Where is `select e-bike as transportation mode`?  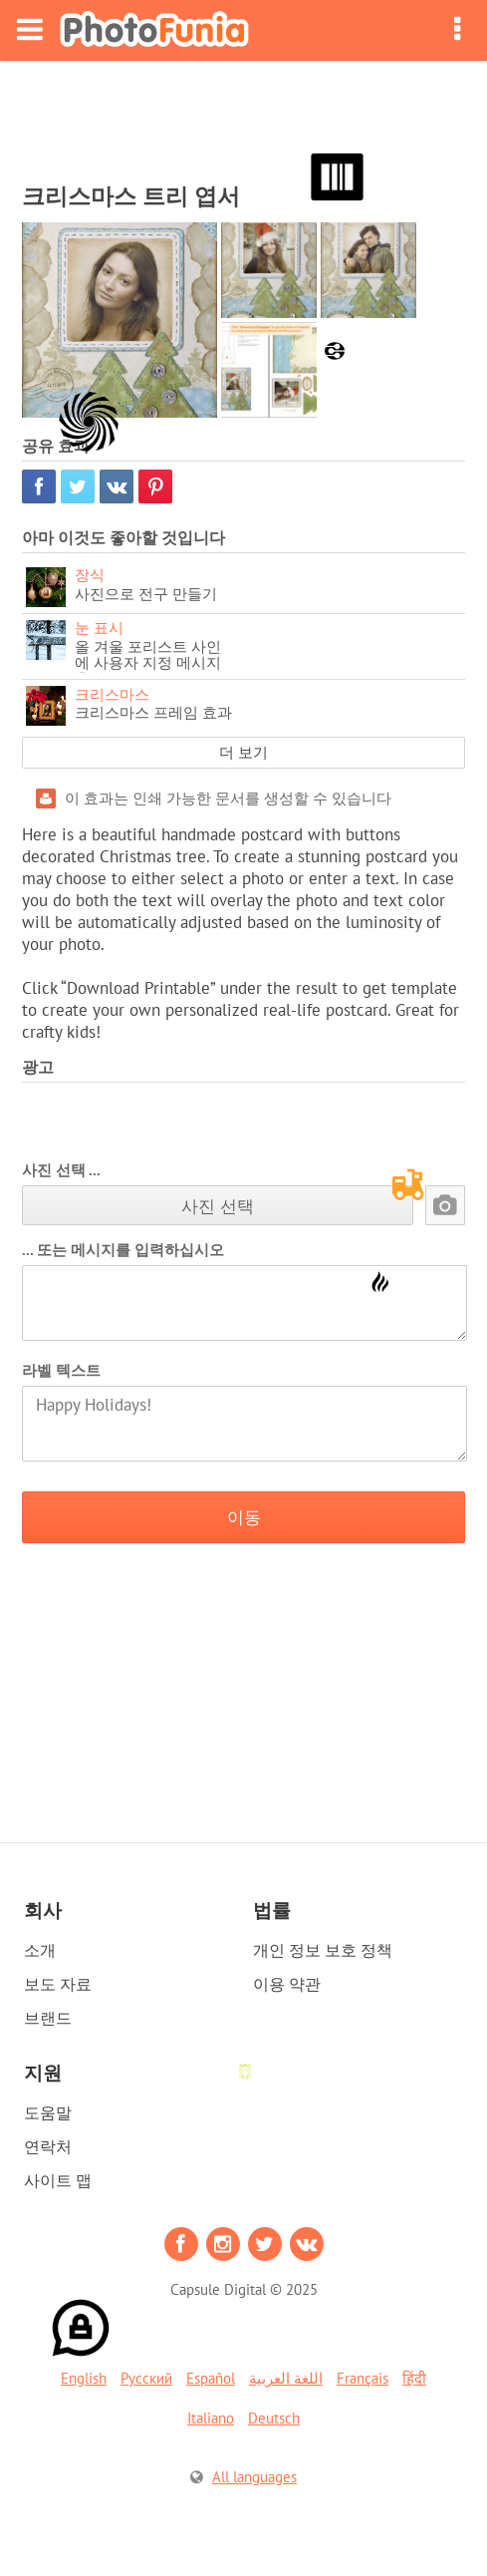 select e-bike as transportation mode is located at coordinates (407, 1185).